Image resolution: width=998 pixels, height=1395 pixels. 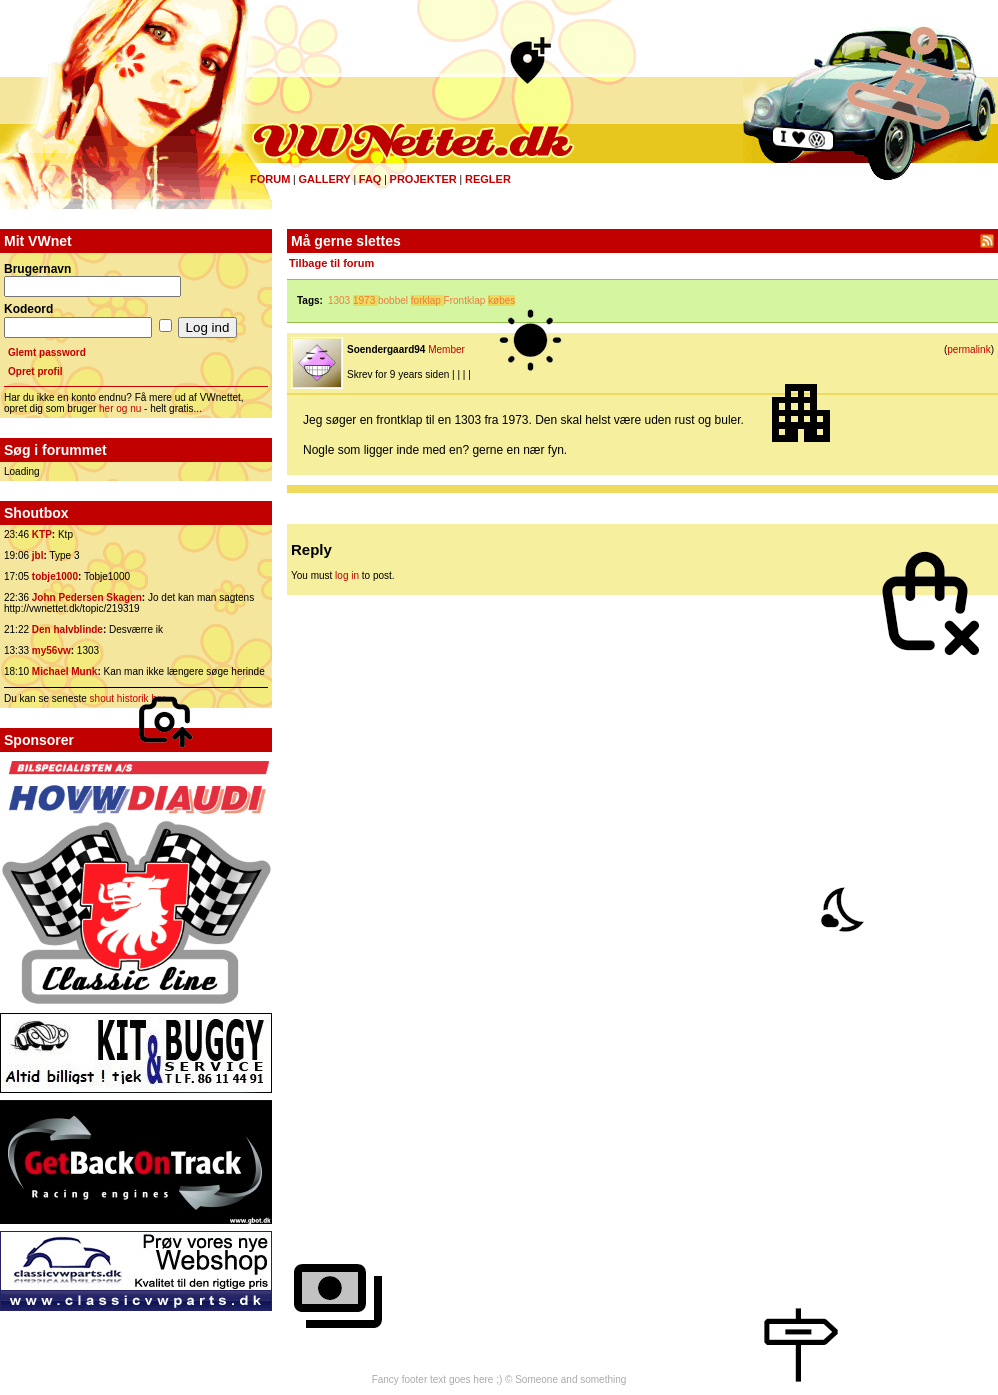 I want to click on access payment methods, so click(x=338, y=1296).